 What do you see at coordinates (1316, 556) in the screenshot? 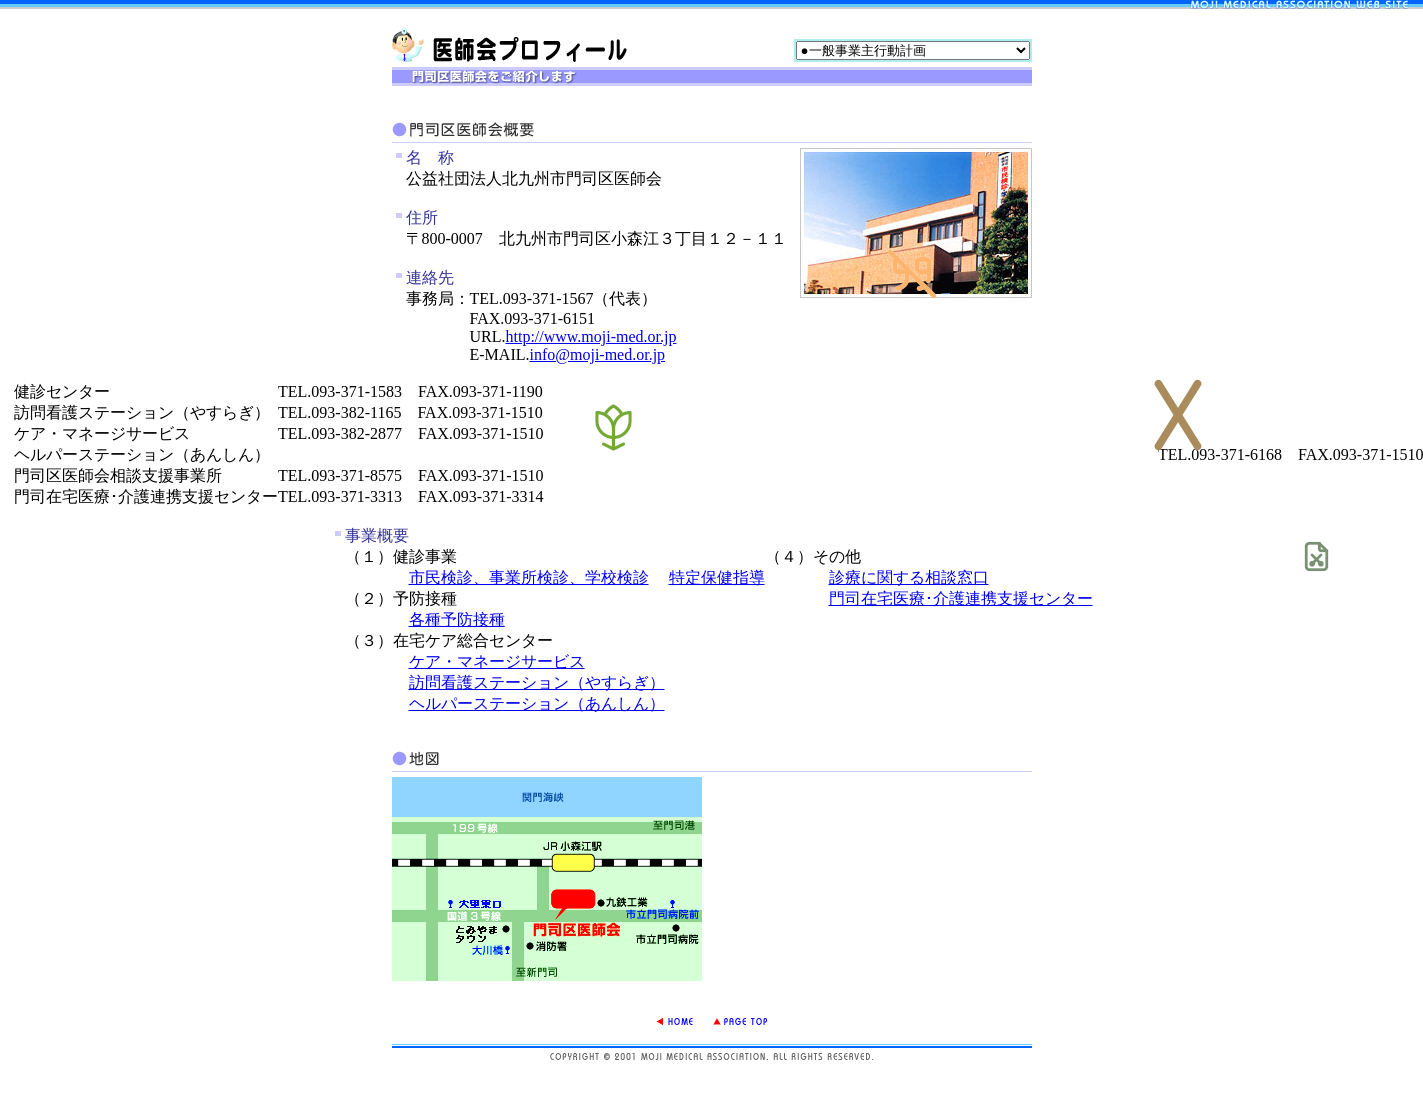
I see `cut or remove a file` at bounding box center [1316, 556].